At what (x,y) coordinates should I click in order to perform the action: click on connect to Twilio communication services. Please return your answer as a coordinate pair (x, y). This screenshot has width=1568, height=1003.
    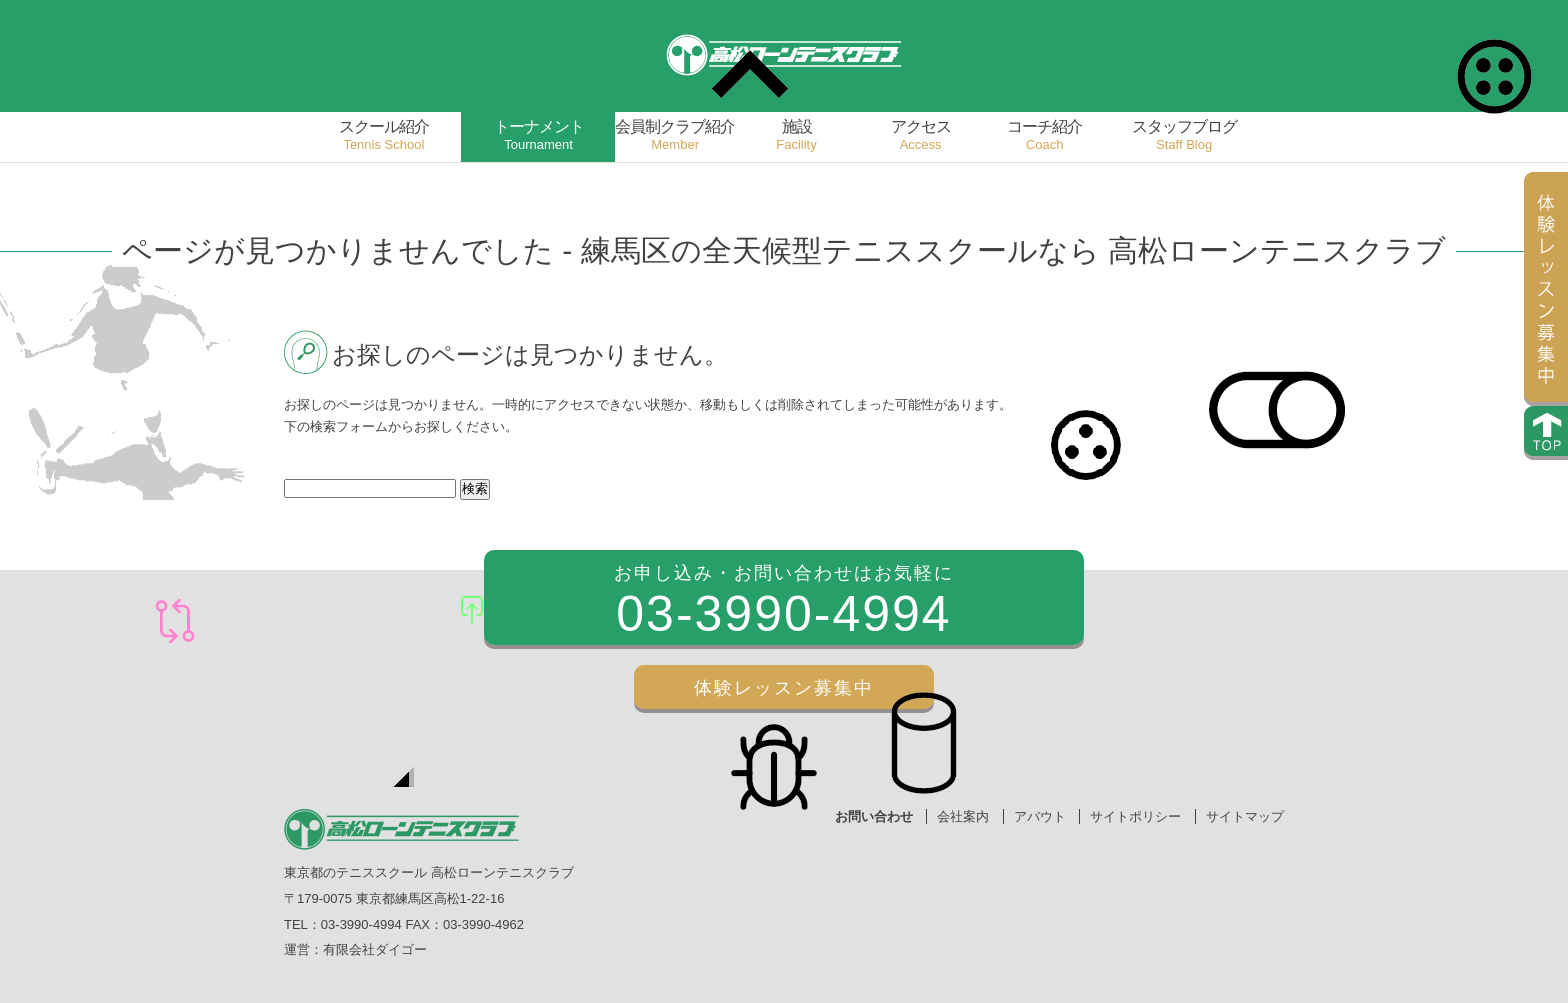
    Looking at the image, I should click on (1494, 76).